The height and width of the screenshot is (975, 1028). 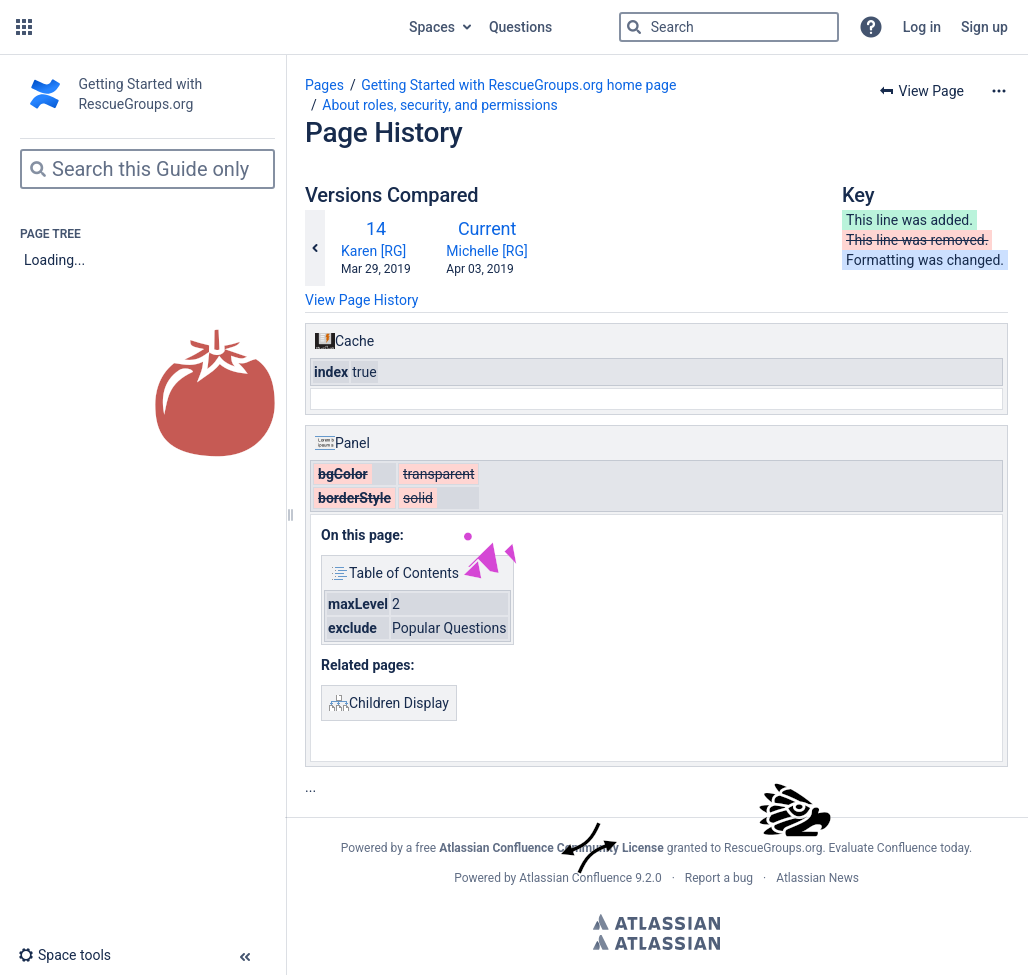 I want to click on select tomato as an ingredient, so click(x=215, y=393).